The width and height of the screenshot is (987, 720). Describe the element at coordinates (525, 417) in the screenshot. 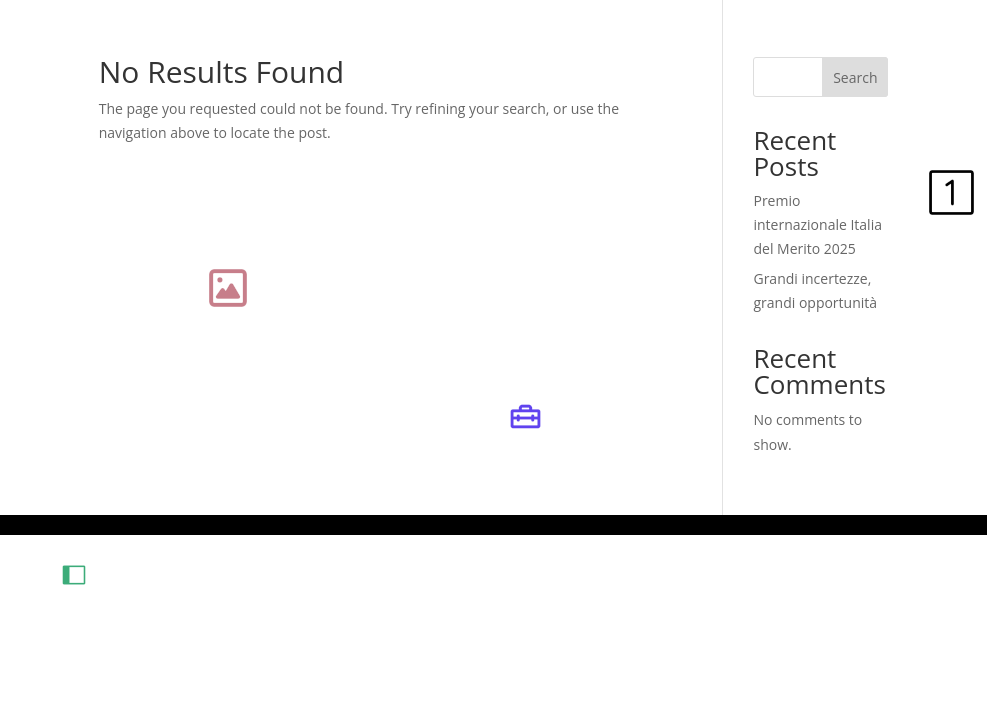

I see `access tools and utilities` at that location.